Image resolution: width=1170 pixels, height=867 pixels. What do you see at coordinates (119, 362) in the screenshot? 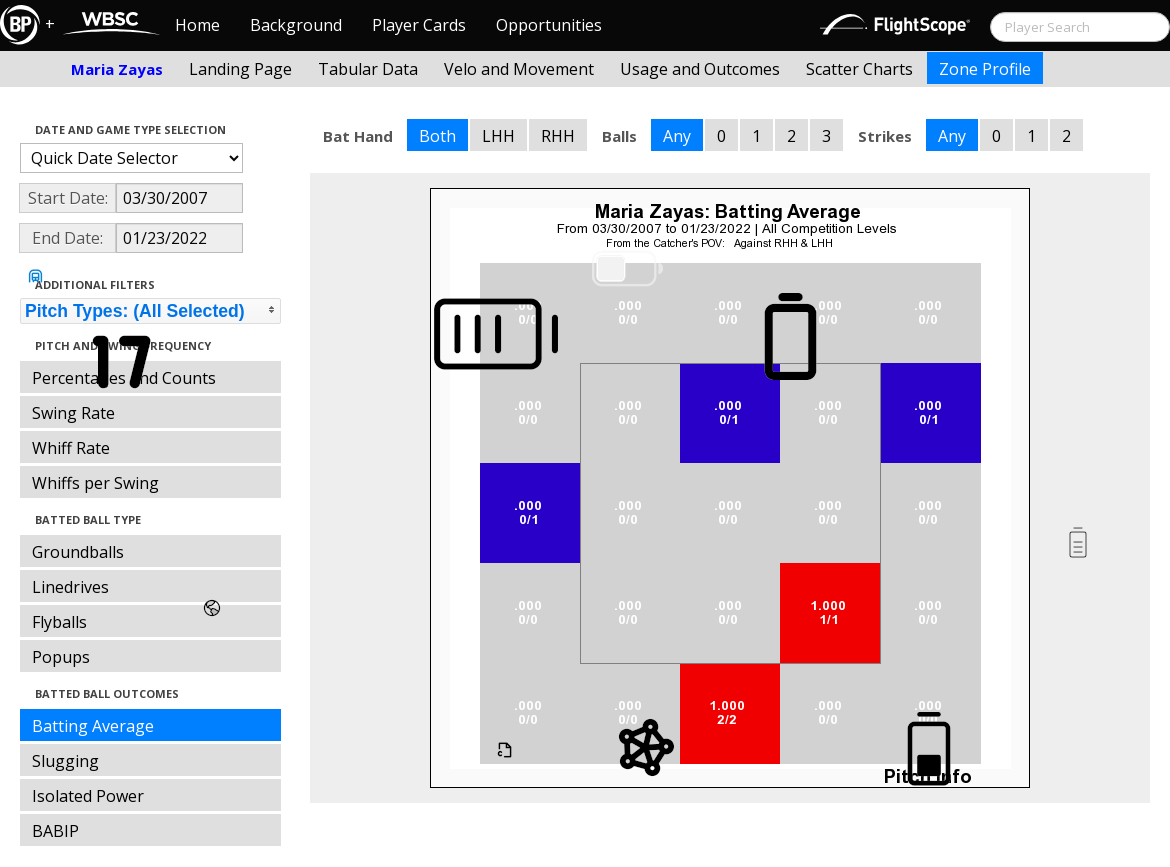
I see `indicates item number 17 in a list or sequence` at bounding box center [119, 362].